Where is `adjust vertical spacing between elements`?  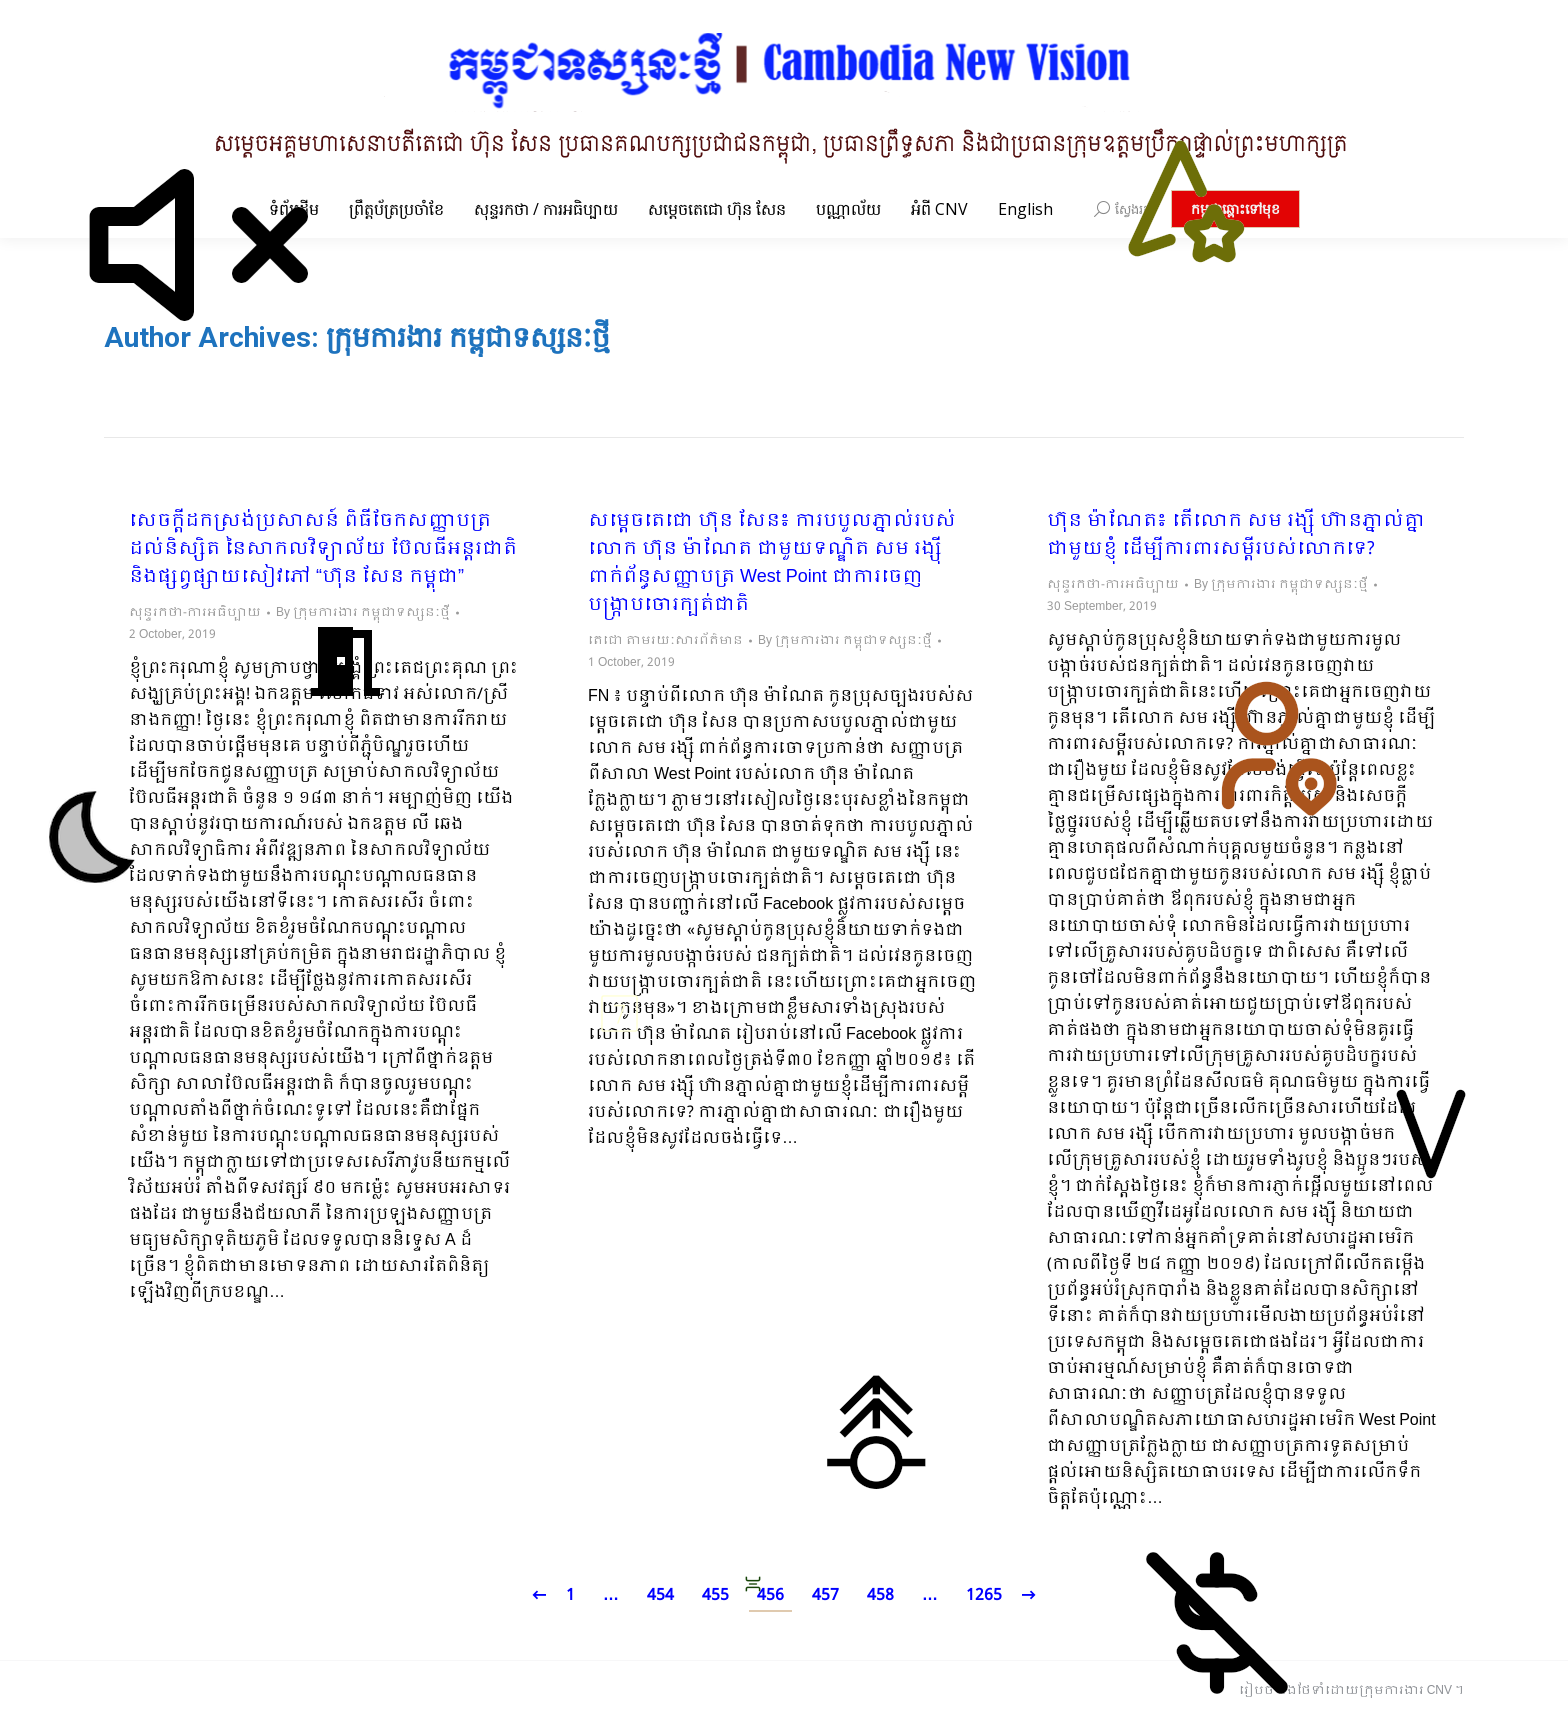 adjust vertical spacing between elements is located at coordinates (753, 1584).